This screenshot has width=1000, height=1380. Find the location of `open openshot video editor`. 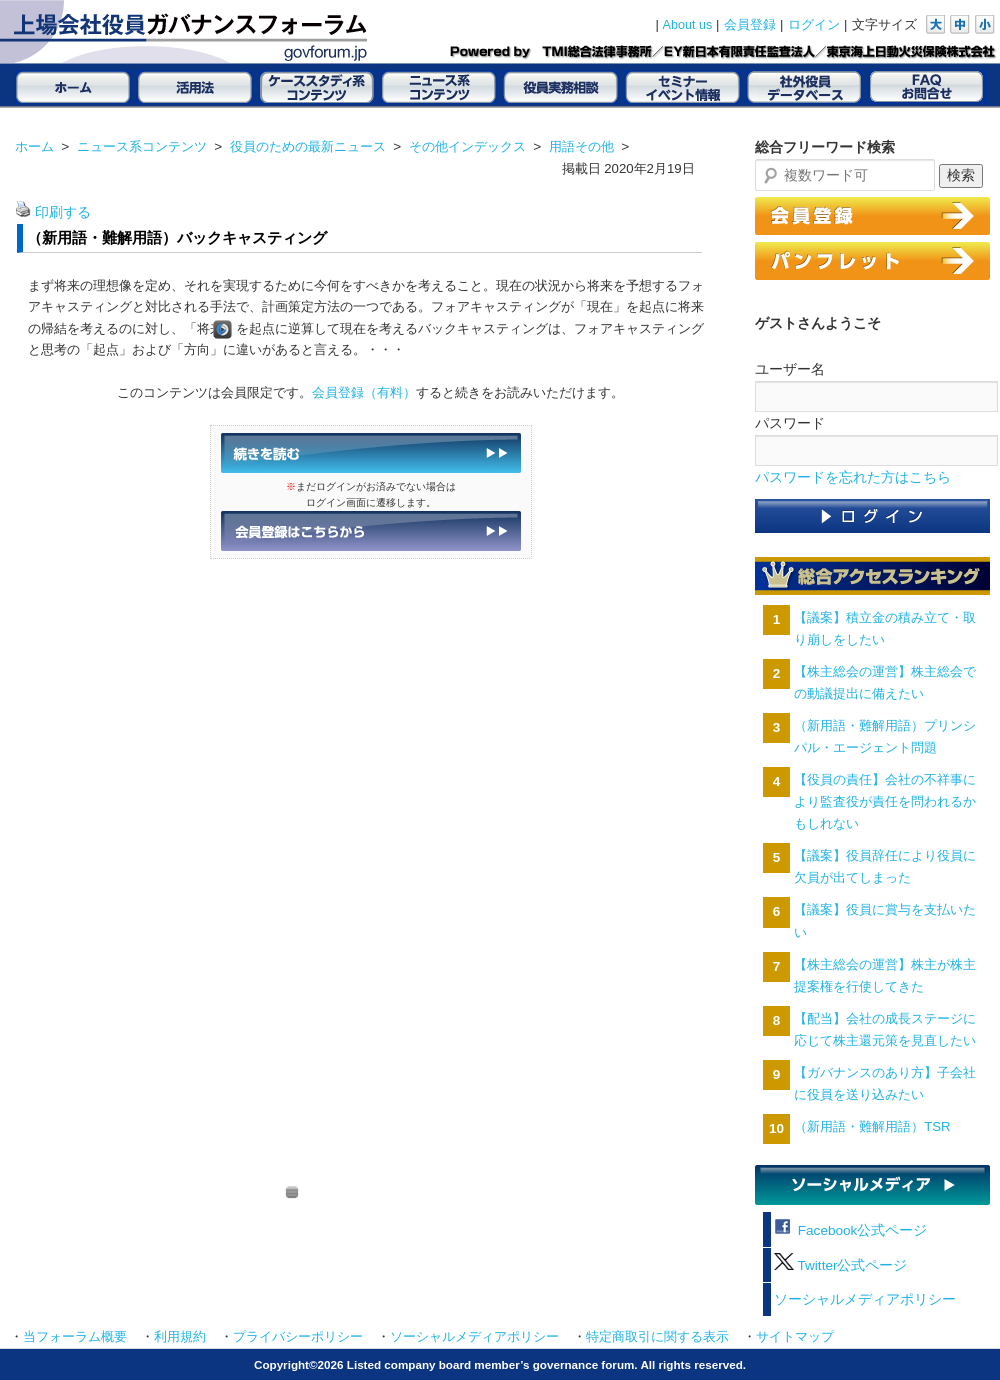

open openshot video editor is located at coordinates (222, 329).